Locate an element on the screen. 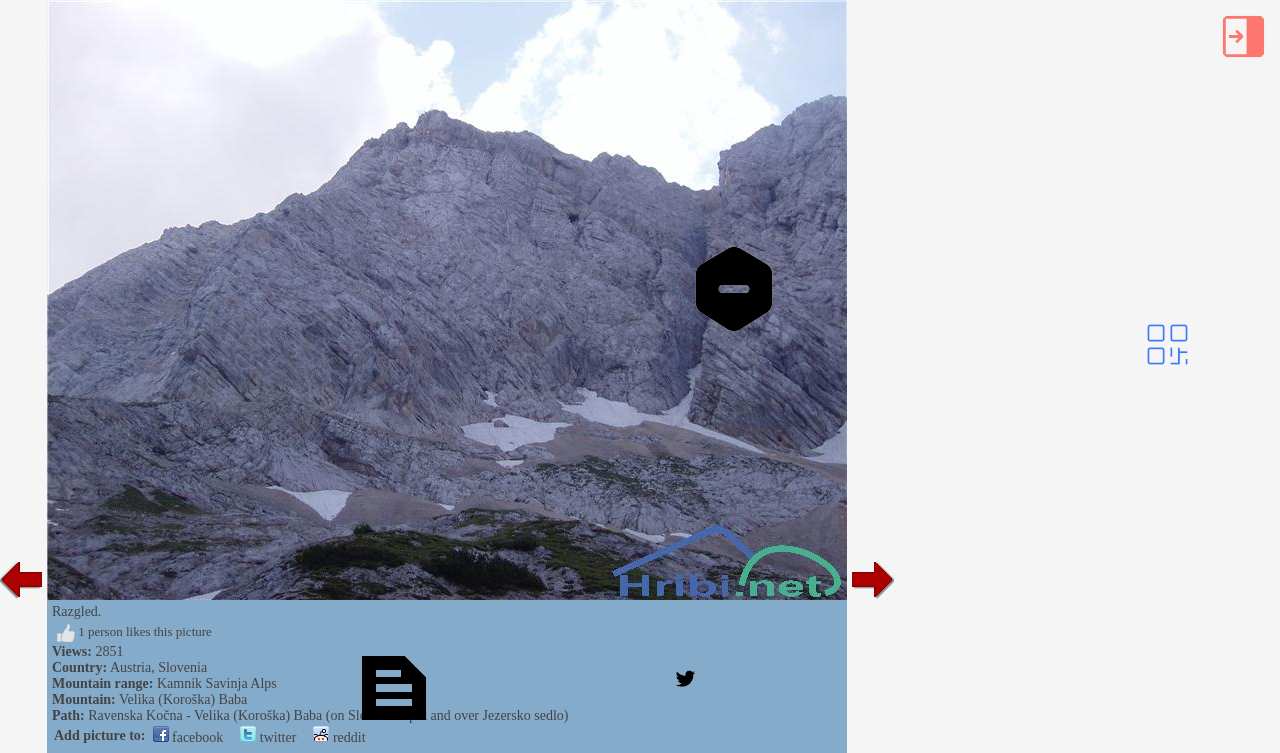 The height and width of the screenshot is (753, 1280). share to Twitter is located at coordinates (685, 678).